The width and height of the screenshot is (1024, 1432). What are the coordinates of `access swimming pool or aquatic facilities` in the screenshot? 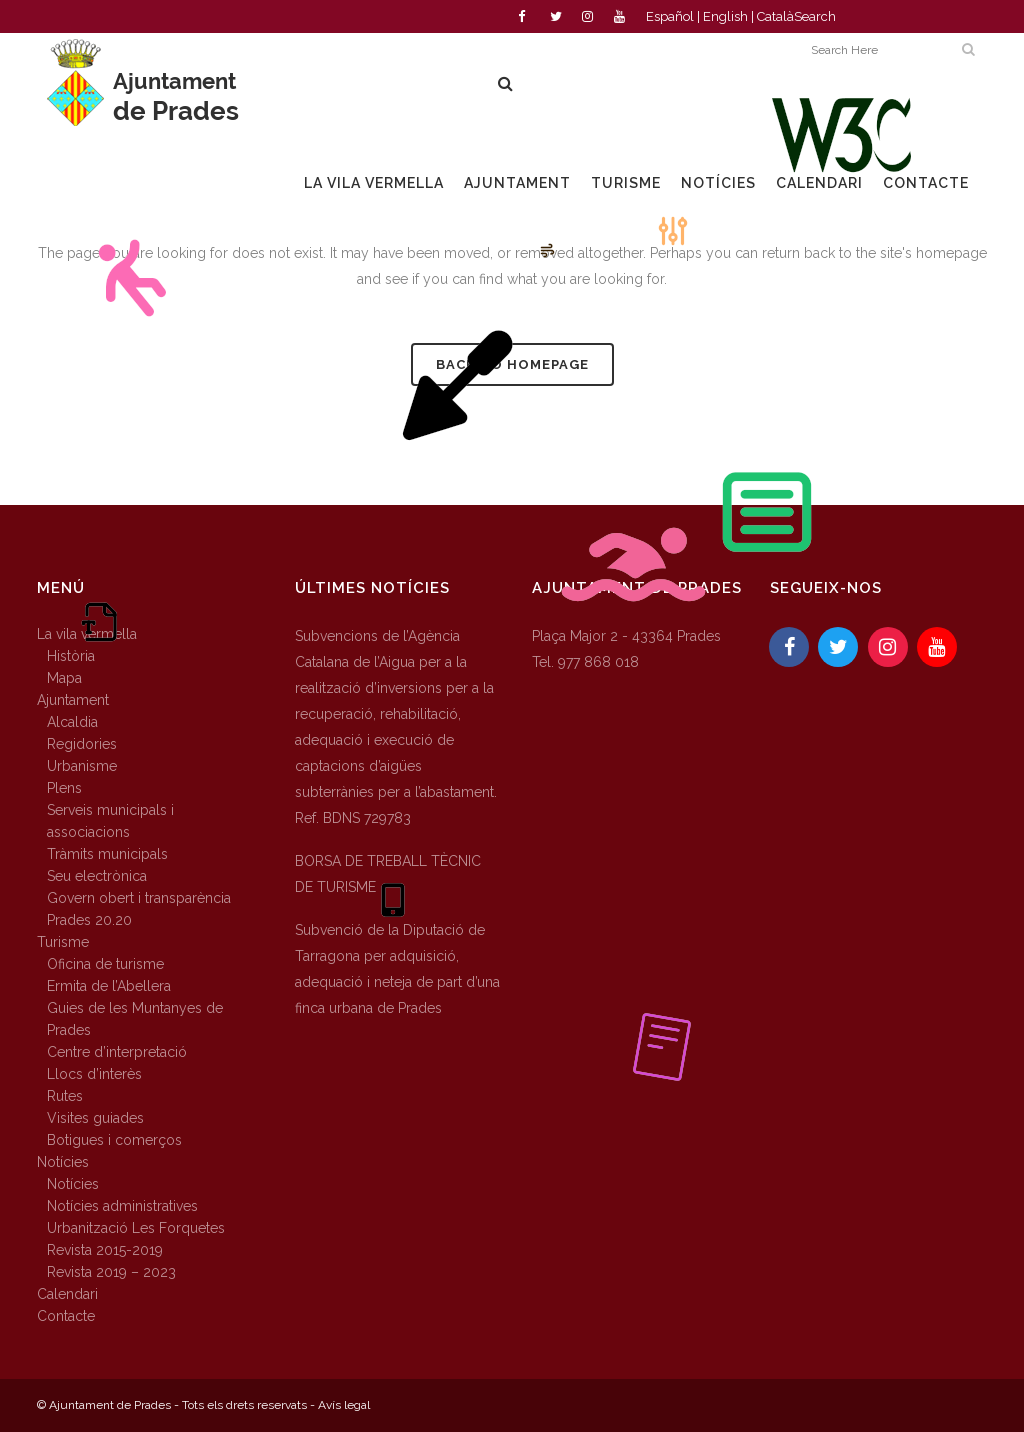 It's located at (633, 564).